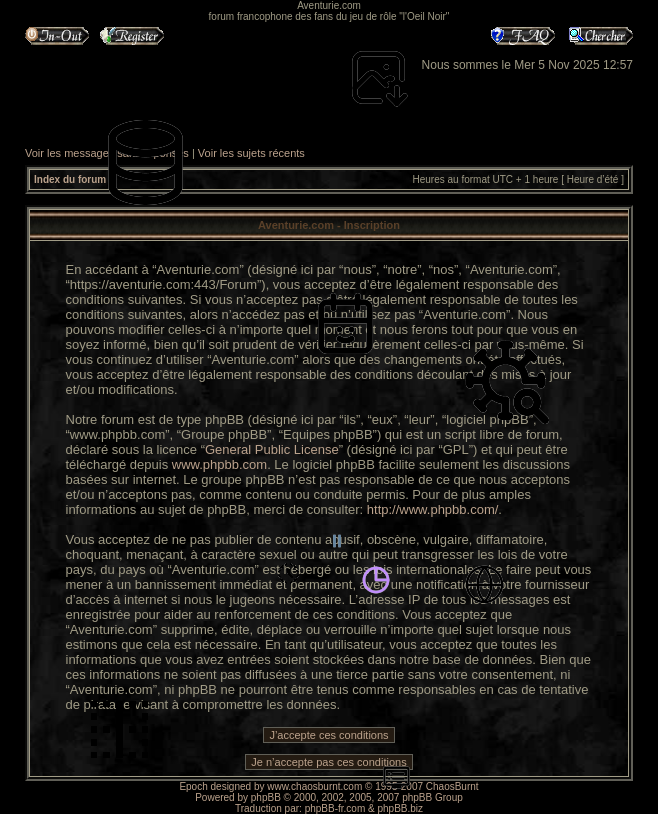 The image size is (658, 814). I want to click on download image to device, so click(378, 77).